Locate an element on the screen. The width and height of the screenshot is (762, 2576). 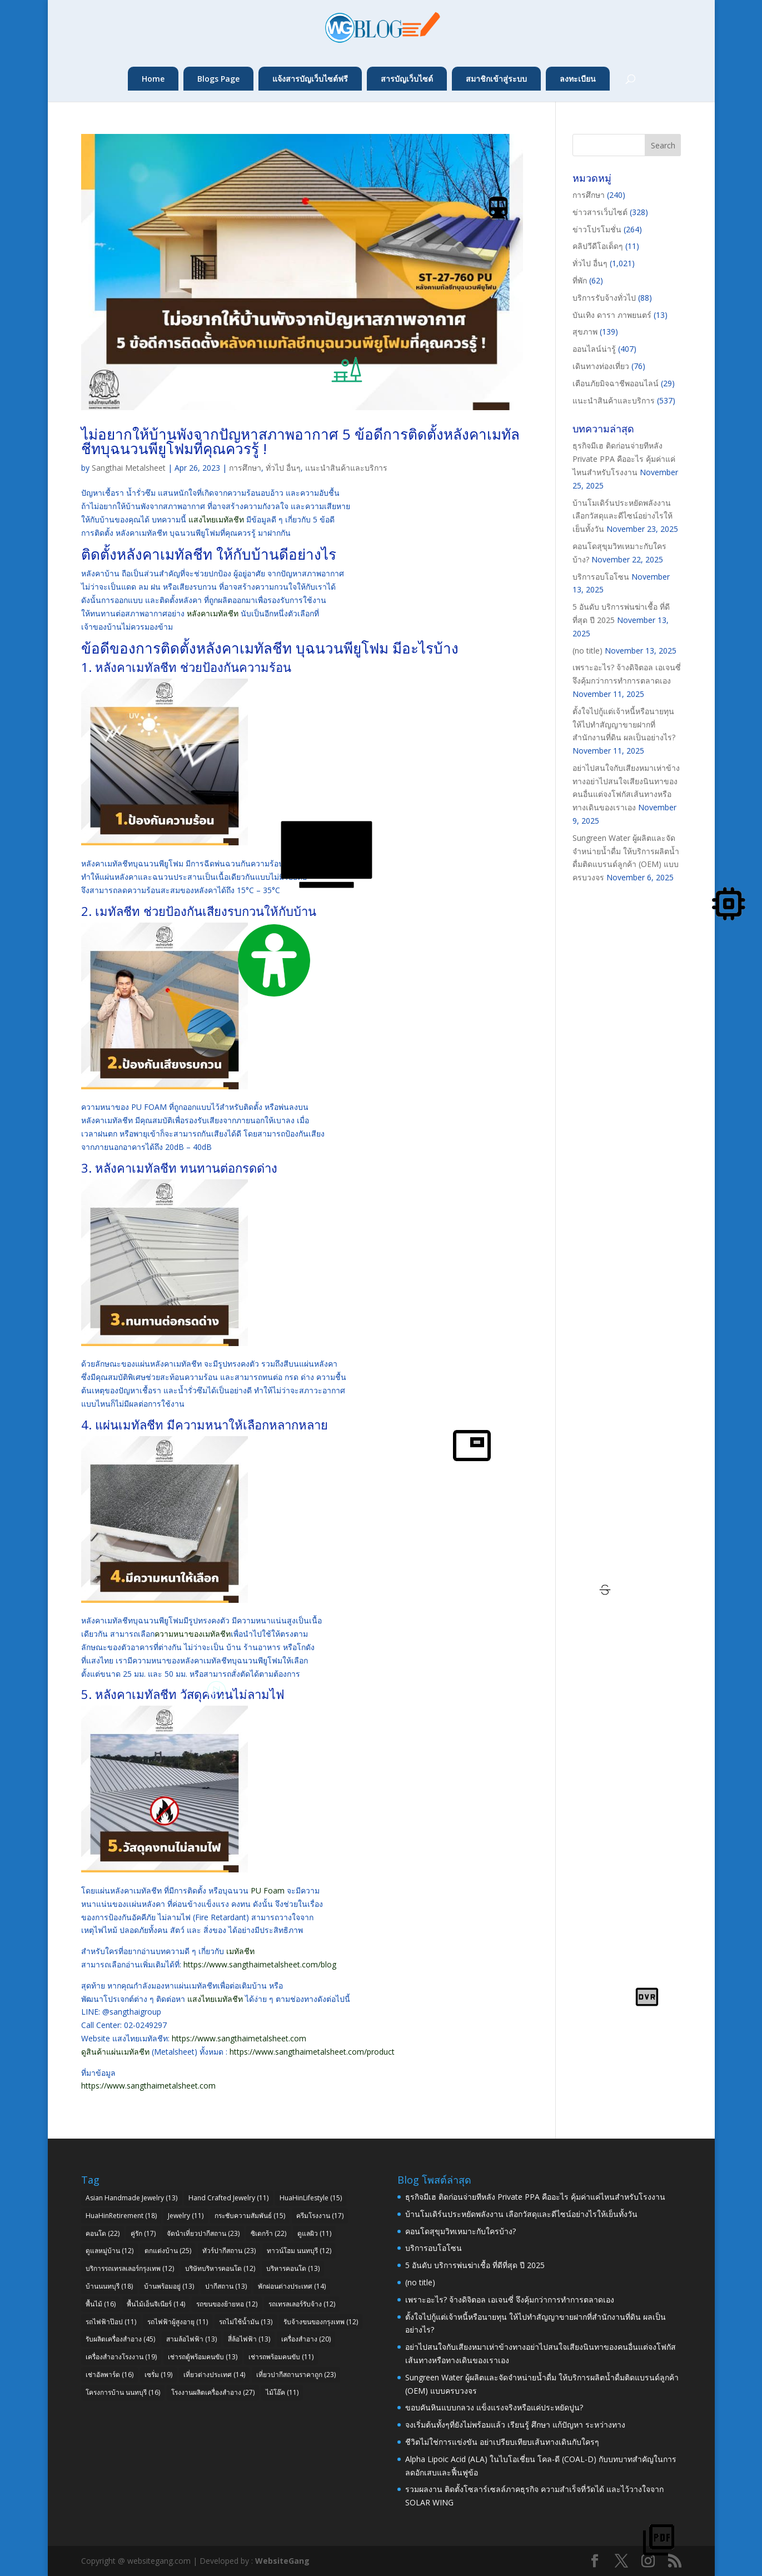
skip to the next track is located at coordinates (216, 1690).